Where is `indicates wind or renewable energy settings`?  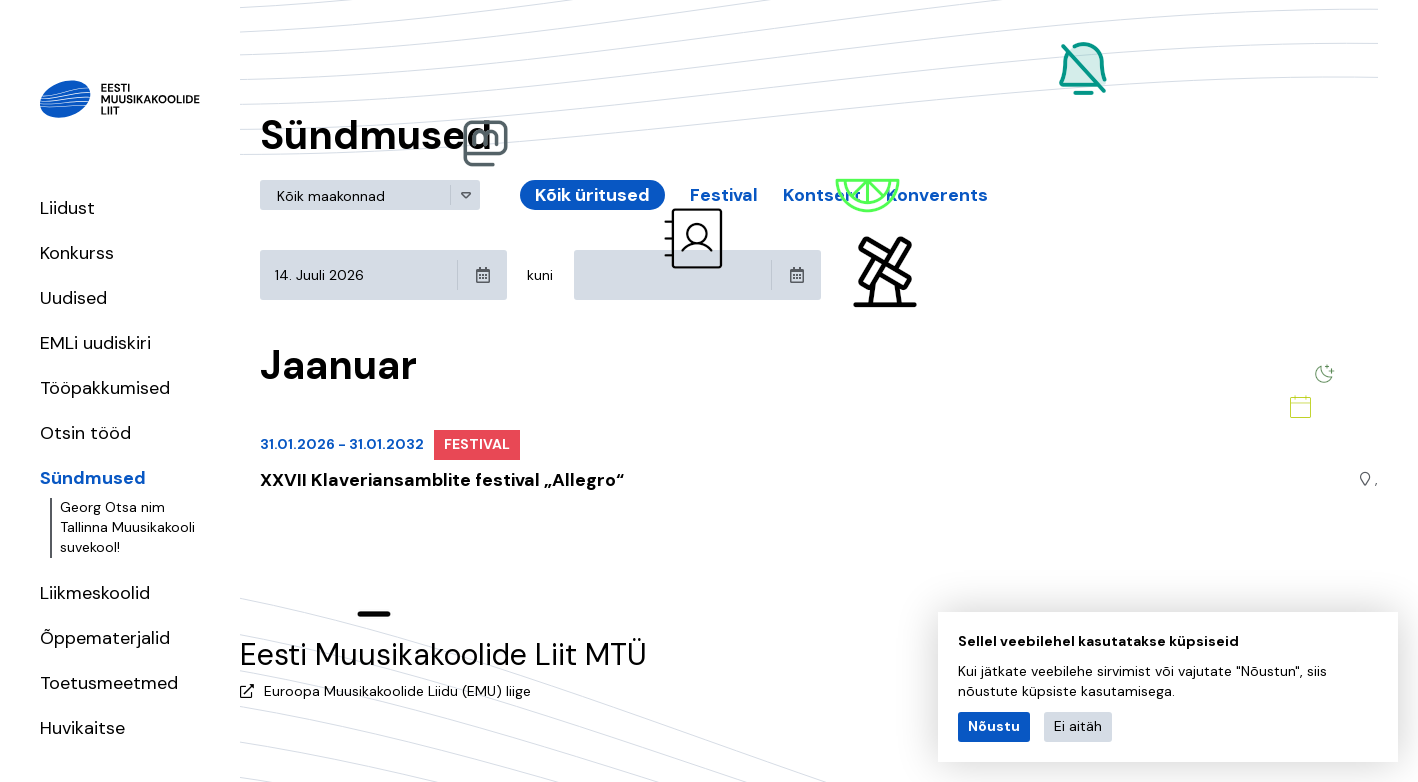 indicates wind or renewable energy settings is located at coordinates (885, 273).